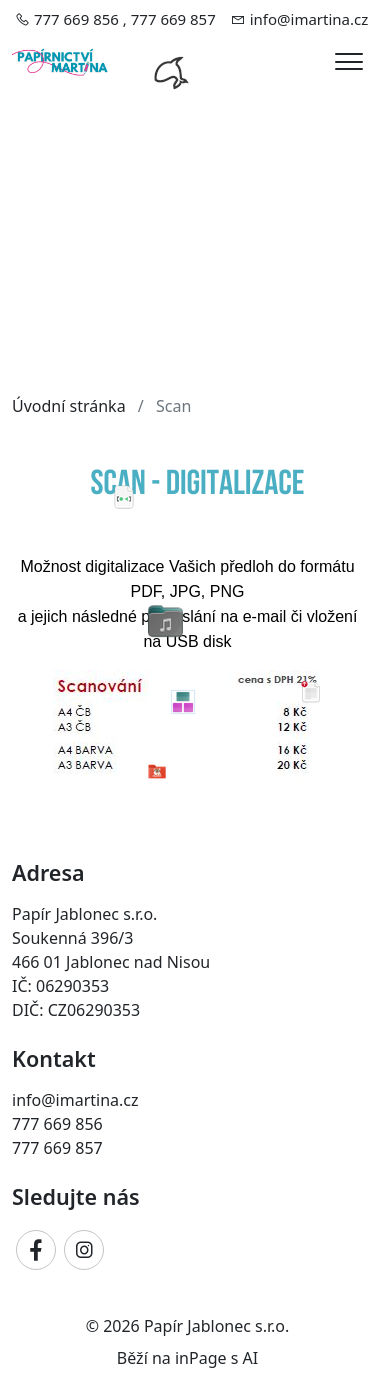 The image size is (375, 1386). I want to click on launch orca screen reader application, so click(171, 73).